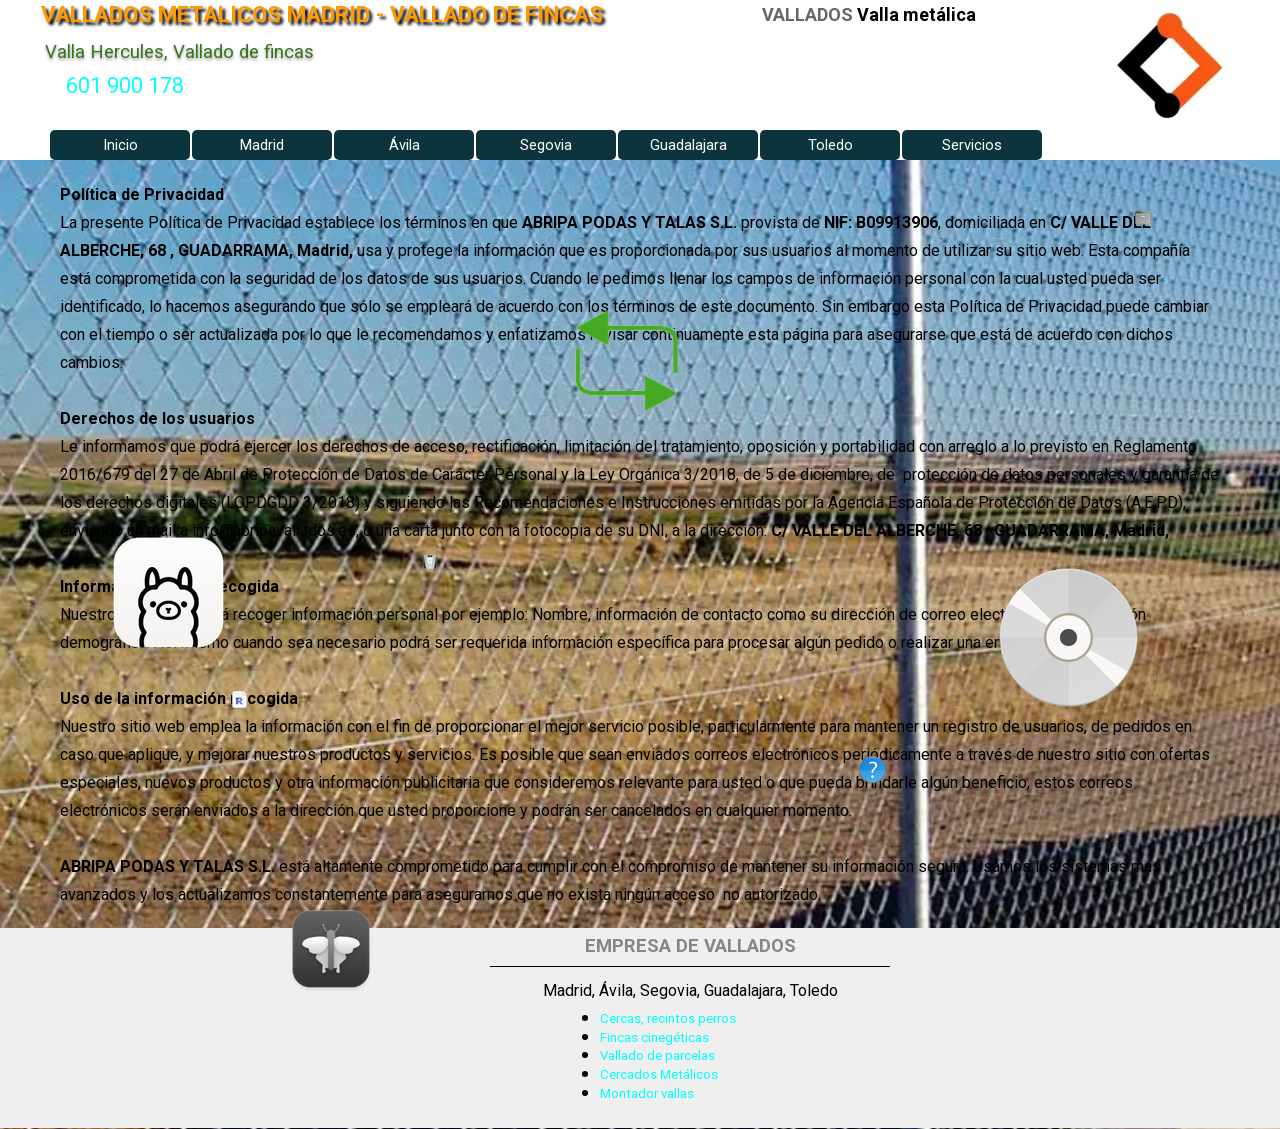 The image size is (1280, 1129). I want to click on open theme configuration settings, so click(430, 562).